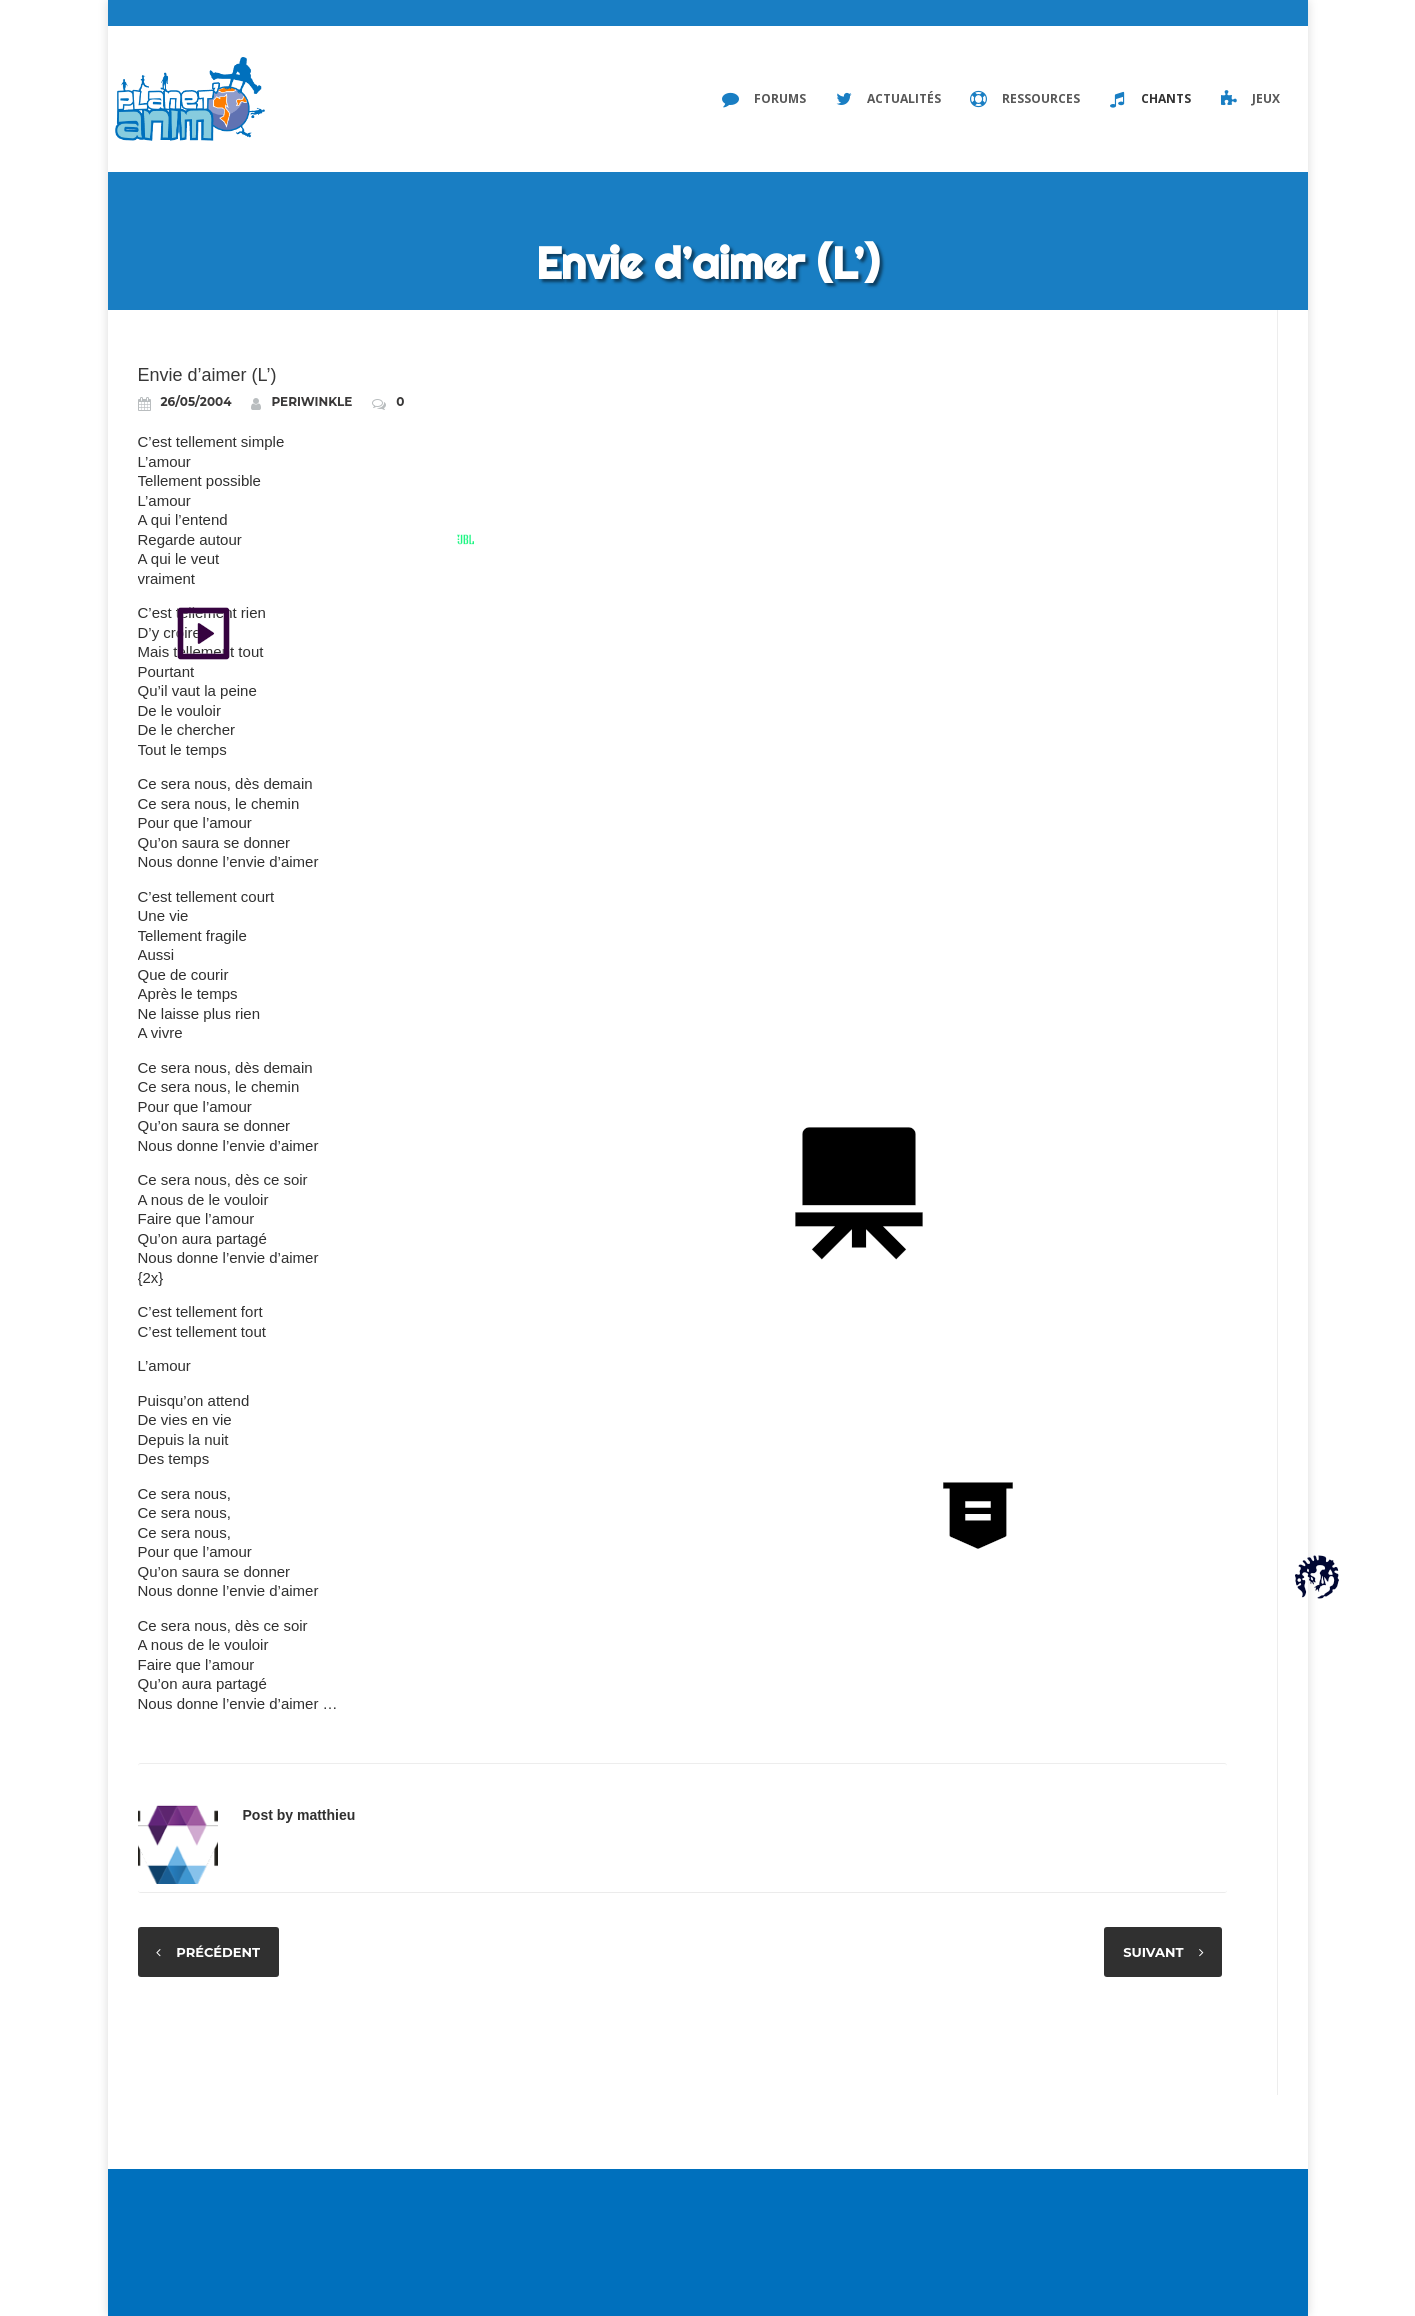 The image size is (1415, 2316). What do you see at coordinates (465, 539) in the screenshot?
I see `JBL brand logo` at bounding box center [465, 539].